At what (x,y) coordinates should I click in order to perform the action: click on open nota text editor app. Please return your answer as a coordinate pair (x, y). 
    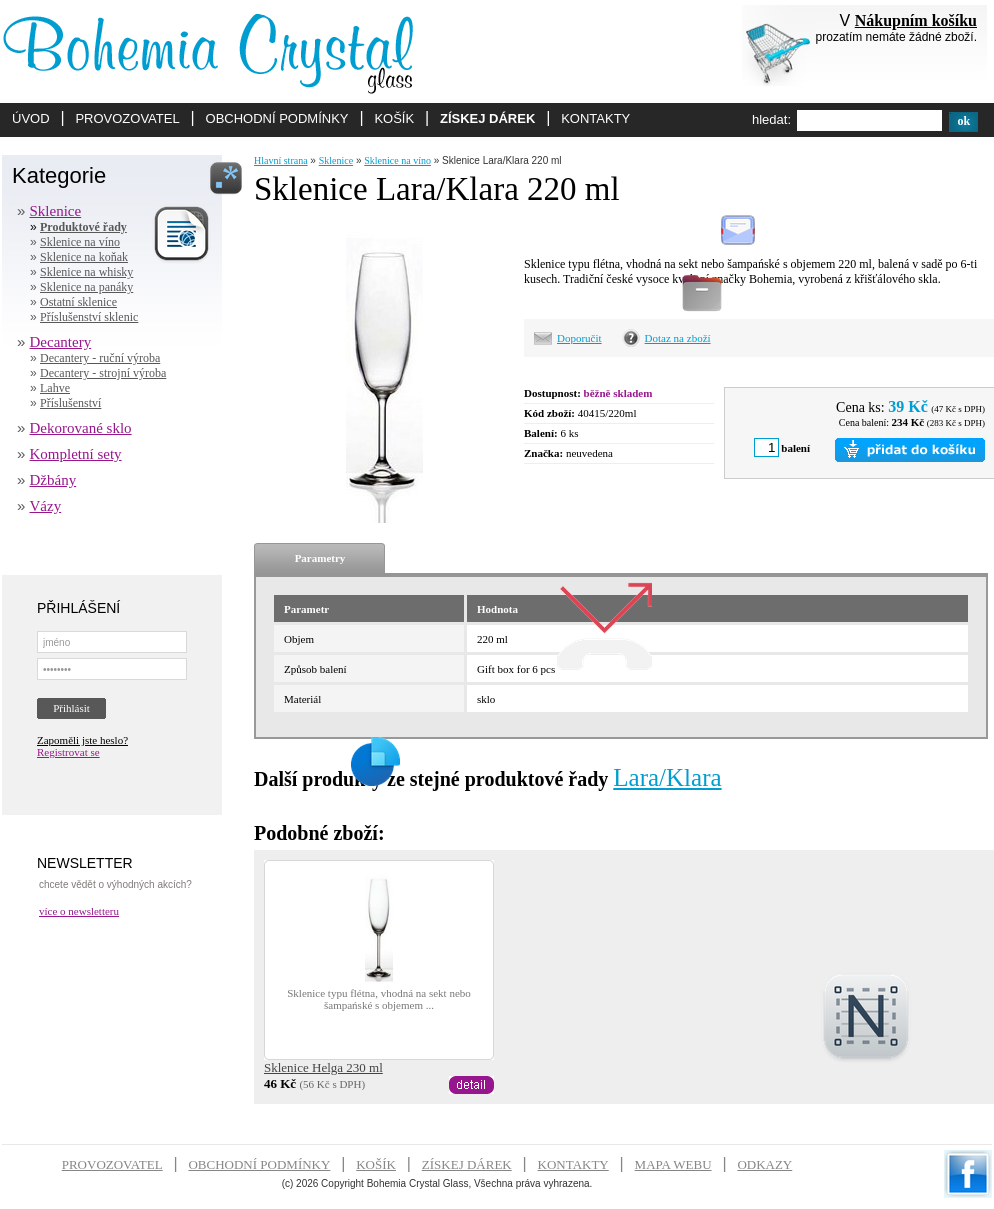
    Looking at the image, I should click on (866, 1016).